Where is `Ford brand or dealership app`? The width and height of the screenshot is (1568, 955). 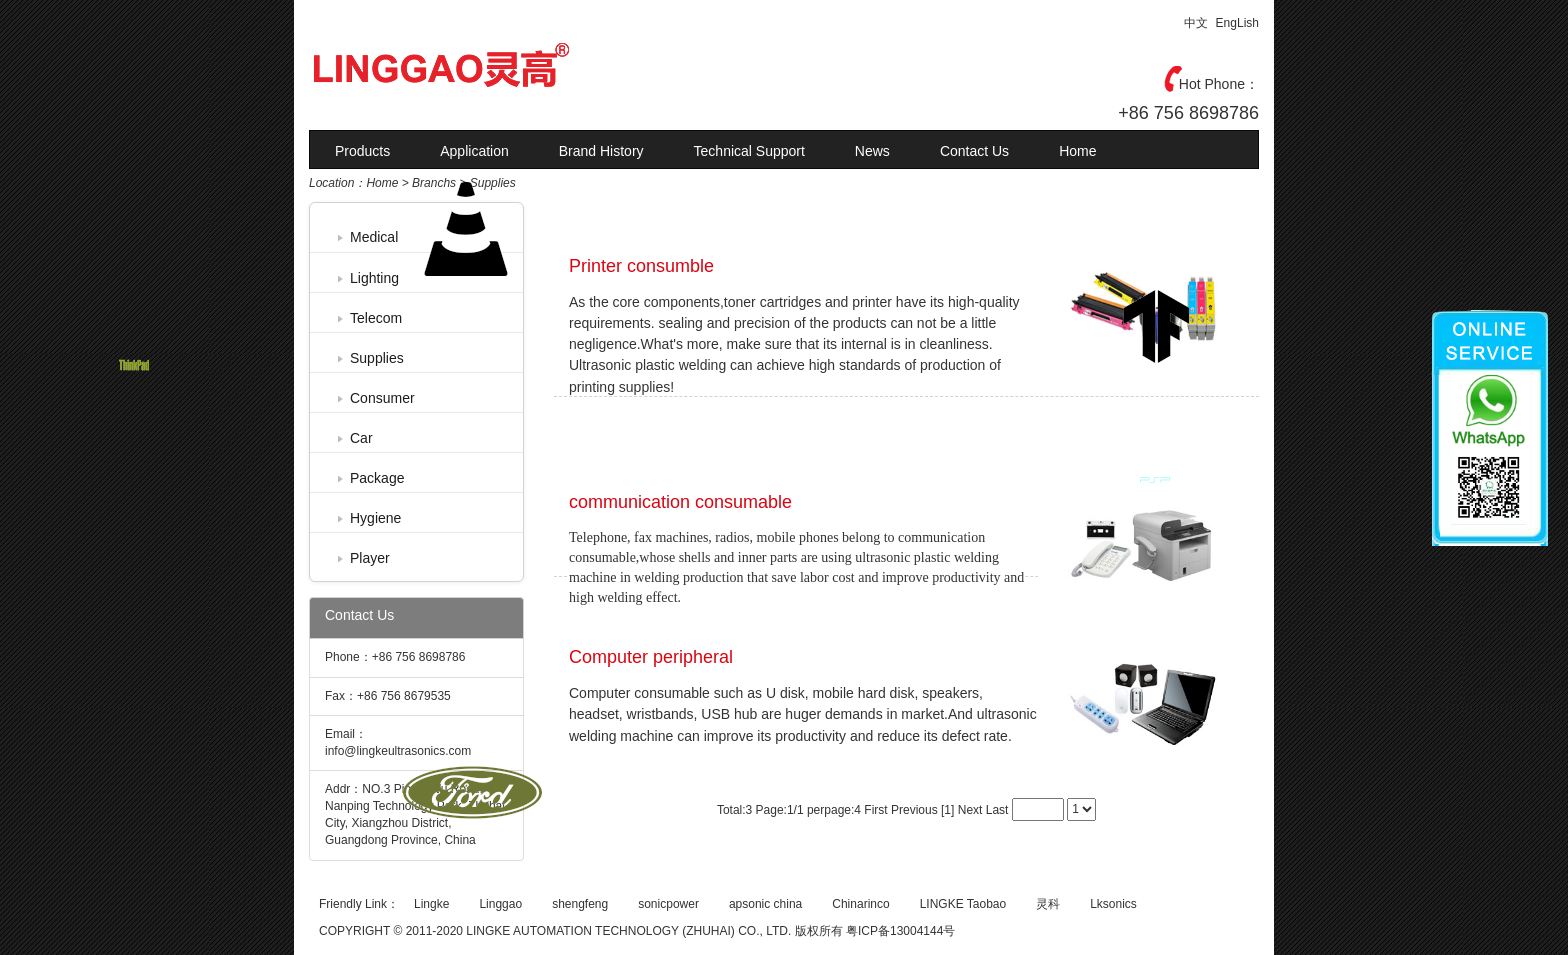 Ford brand or dealership app is located at coordinates (472, 792).